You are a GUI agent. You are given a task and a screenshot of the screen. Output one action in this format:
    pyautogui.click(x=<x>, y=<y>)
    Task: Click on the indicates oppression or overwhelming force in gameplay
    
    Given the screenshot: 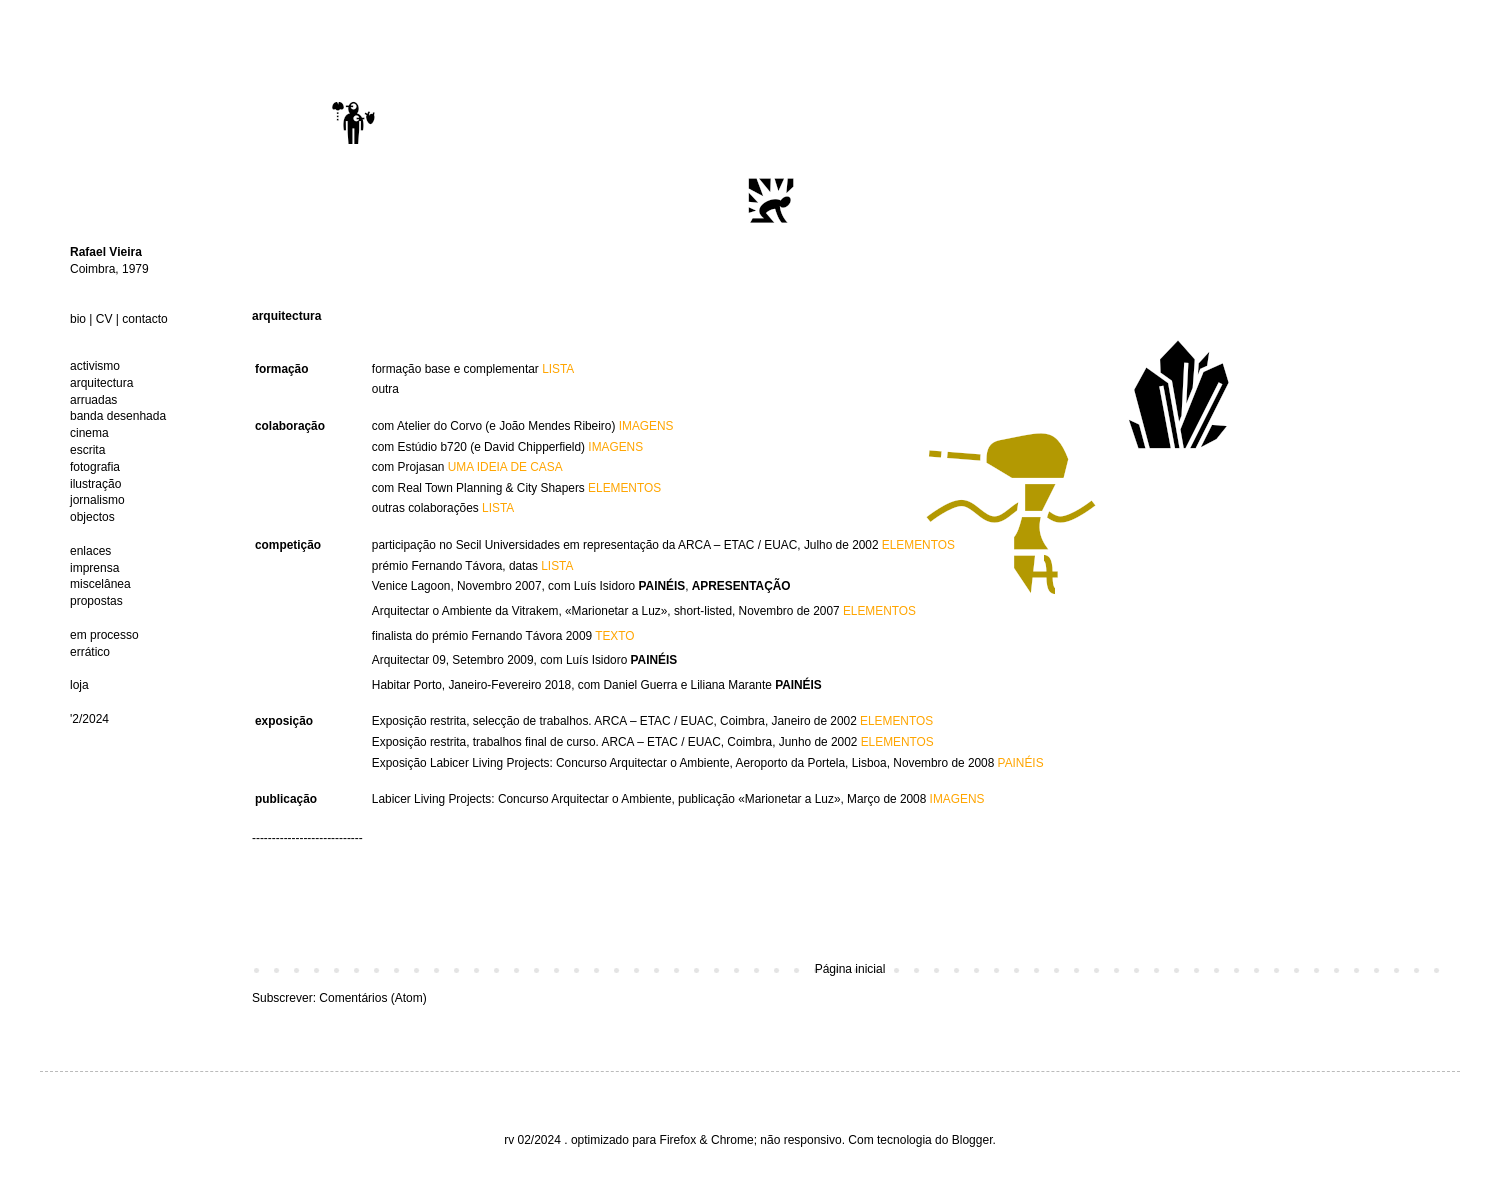 What is the action you would take?
    pyautogui.click(x=771, y=201)
    